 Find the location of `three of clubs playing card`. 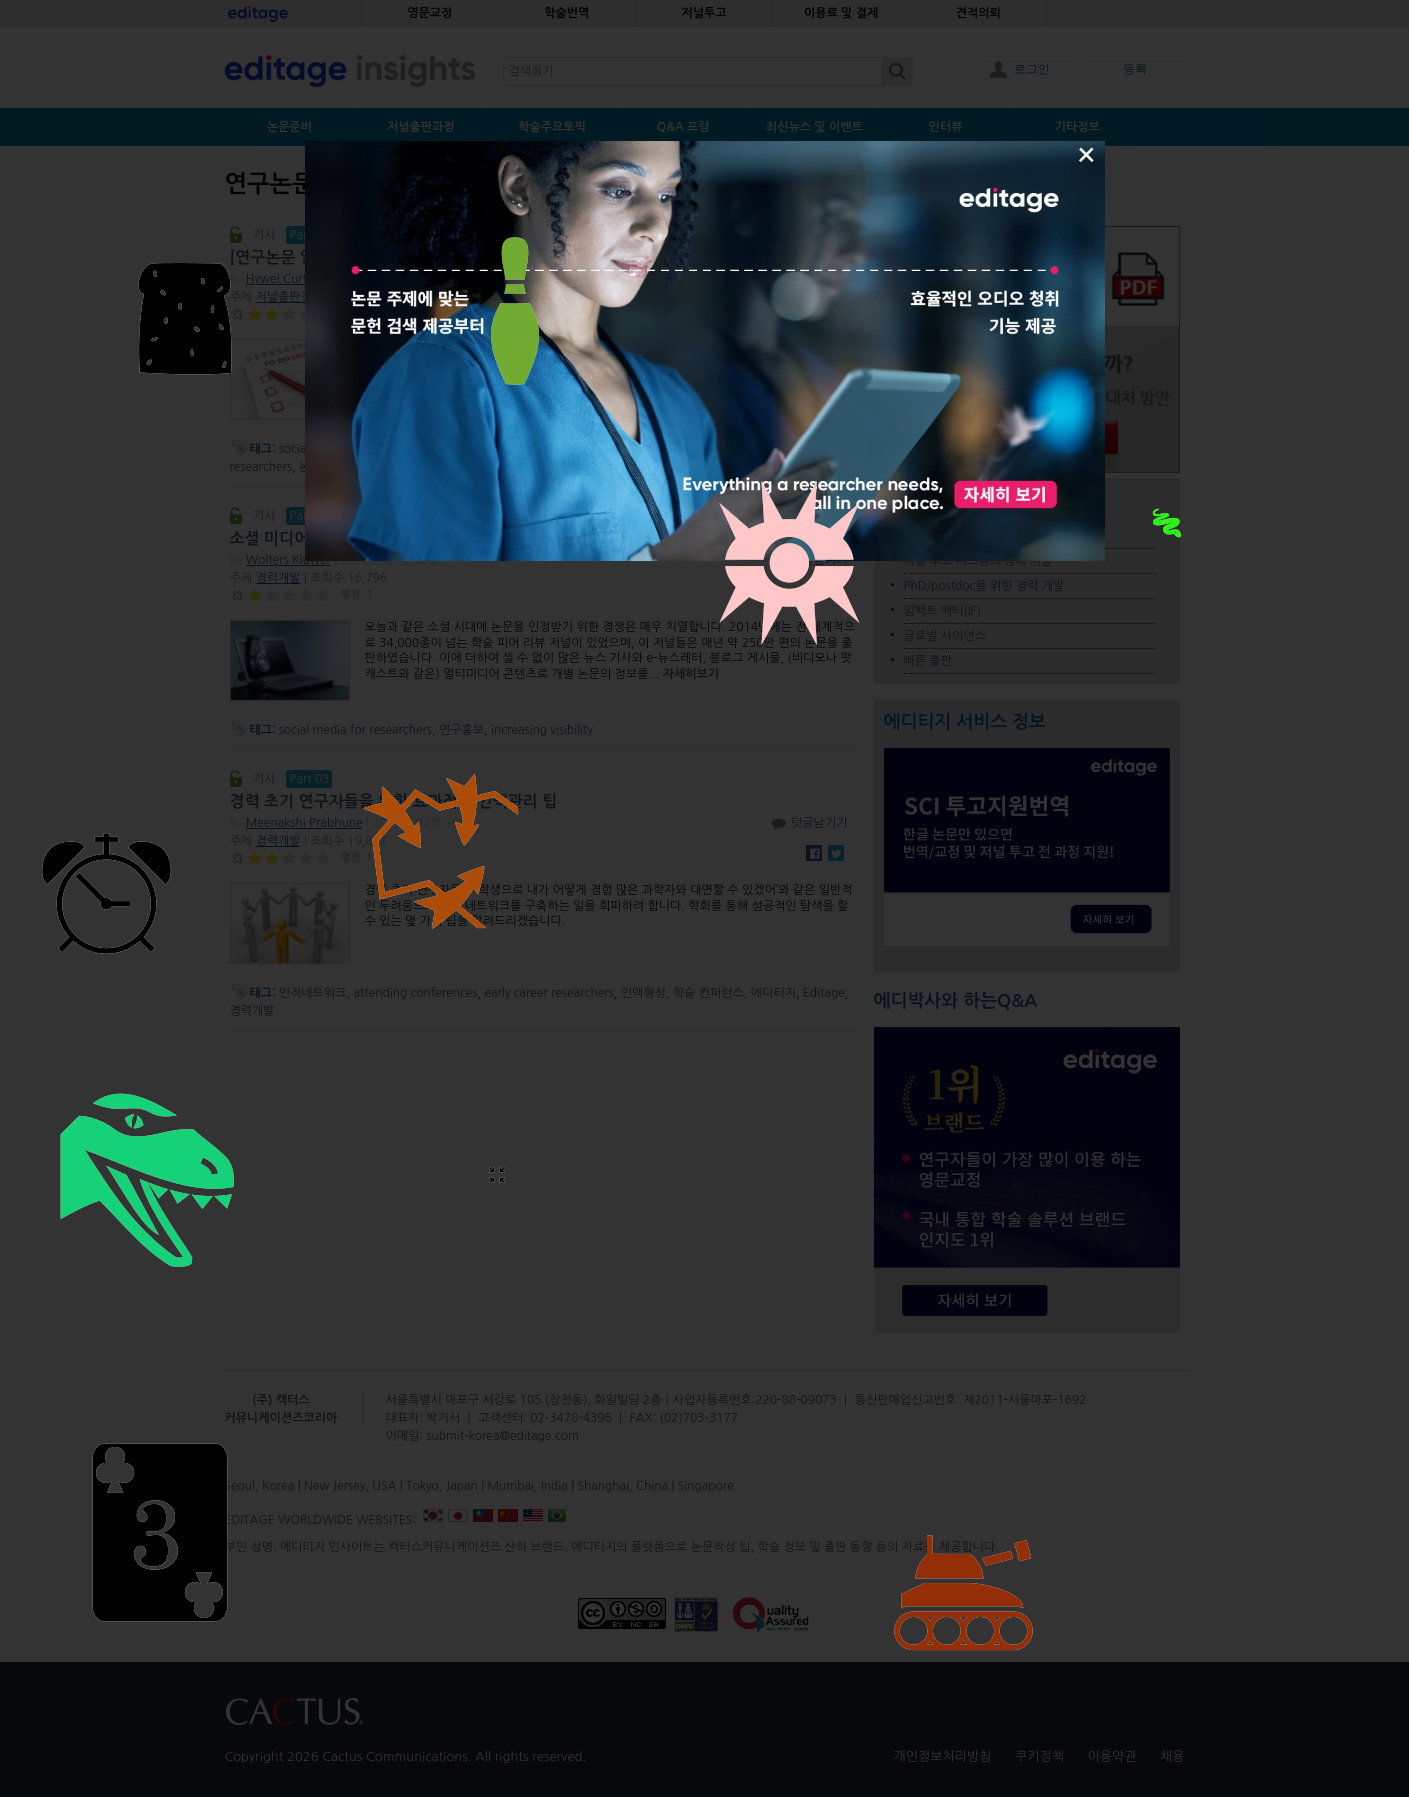

three of clubs playing card is located at coordinates (159, 1532).